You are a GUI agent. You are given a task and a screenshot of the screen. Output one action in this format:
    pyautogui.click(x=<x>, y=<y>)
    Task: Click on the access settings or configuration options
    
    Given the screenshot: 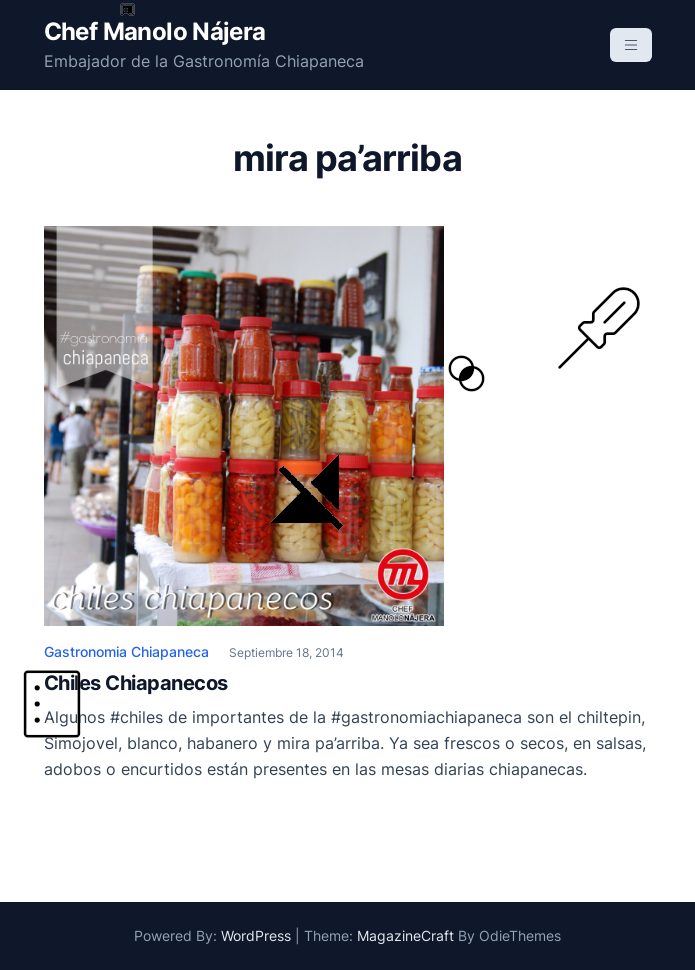 What is the action you would take?
    pyautogui.click(x=599, y=328)
    